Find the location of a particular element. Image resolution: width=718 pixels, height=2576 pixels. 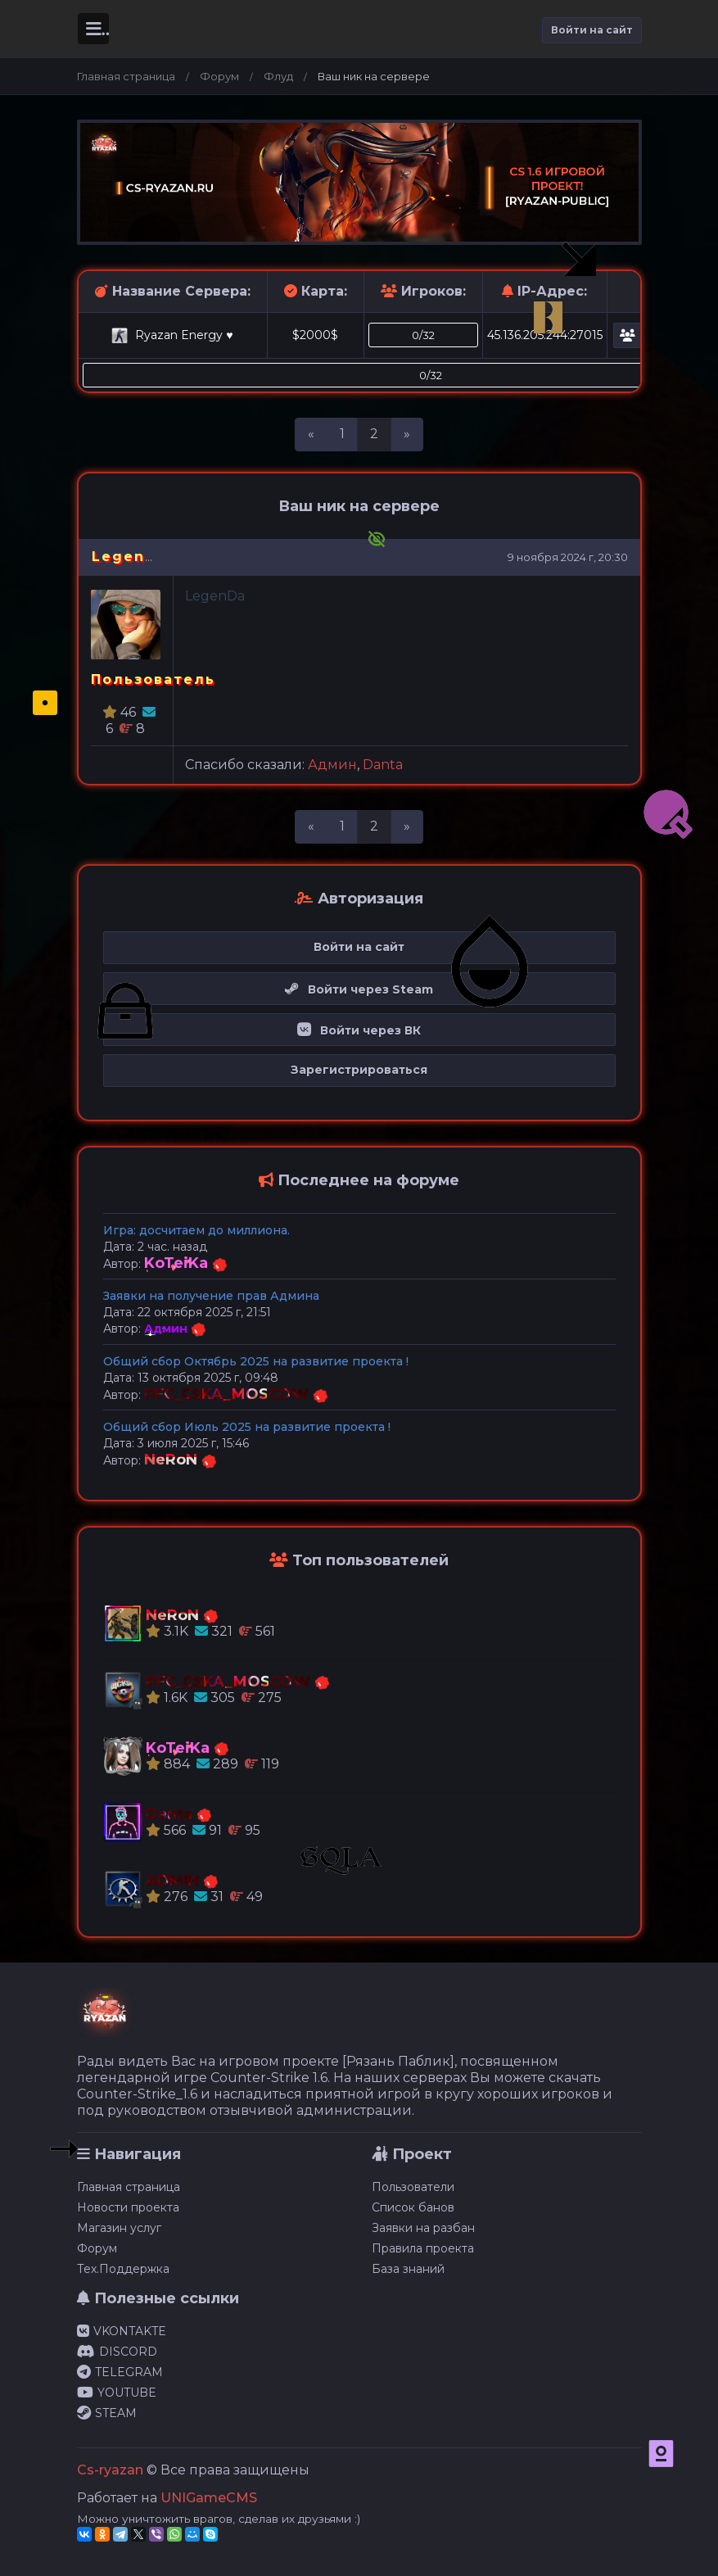

view your shopping bag is located at coordinates (125, 1011).